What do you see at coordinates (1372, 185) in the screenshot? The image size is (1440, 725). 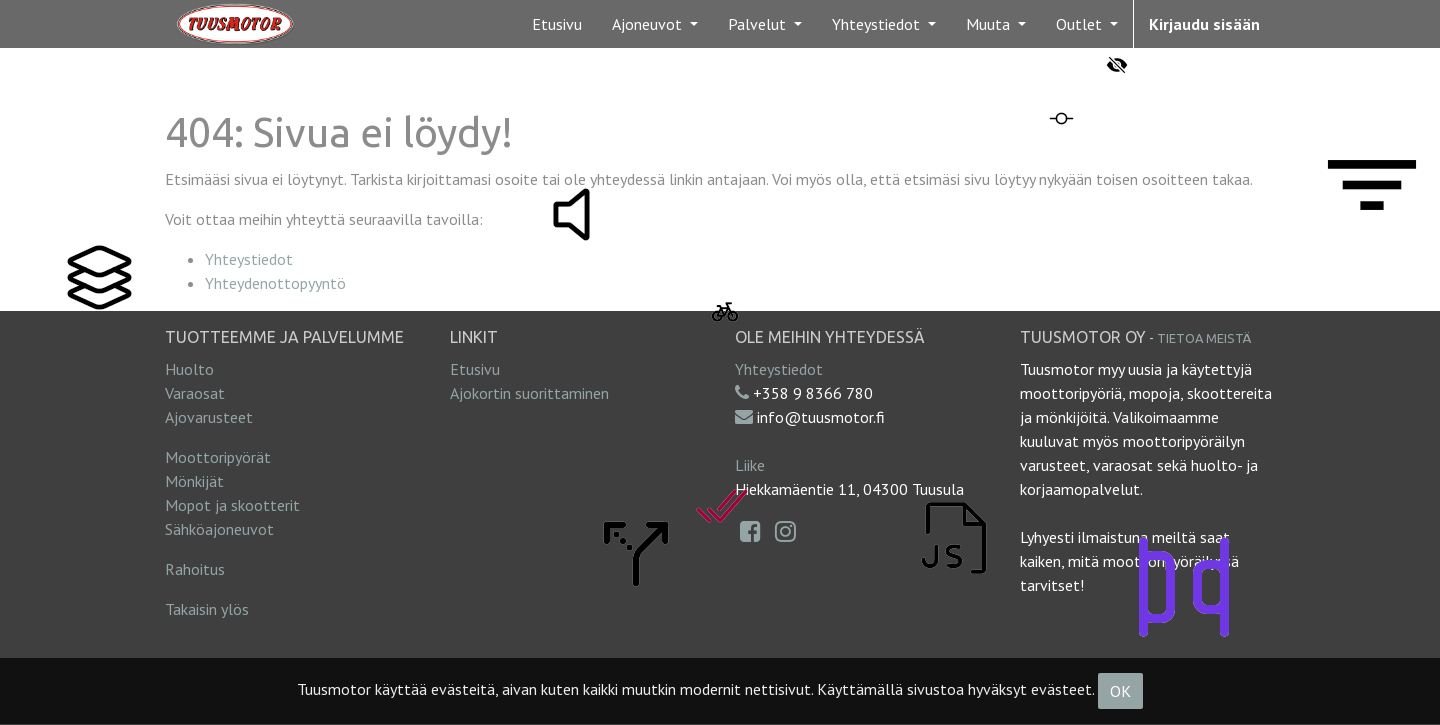 I see `filter list or search results` at bounding box center [1372, 185].